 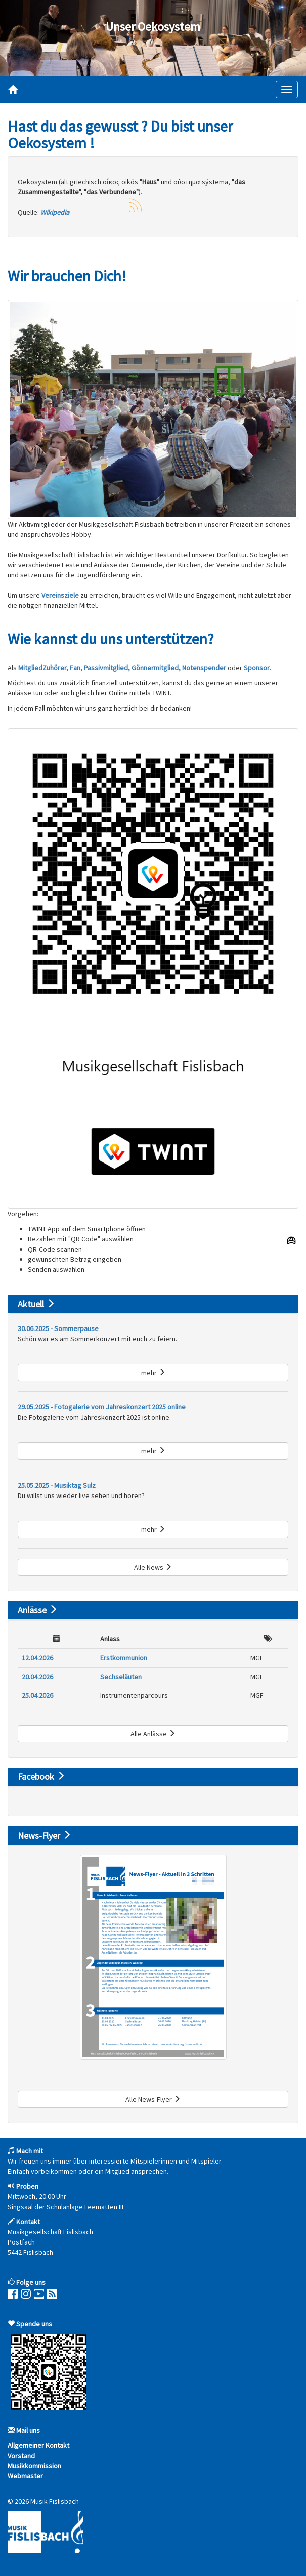 What do you see at coordinates (135, 205) in the screenshot?
I see `subscribe to RSS feed` at bounding box center [135, 205].